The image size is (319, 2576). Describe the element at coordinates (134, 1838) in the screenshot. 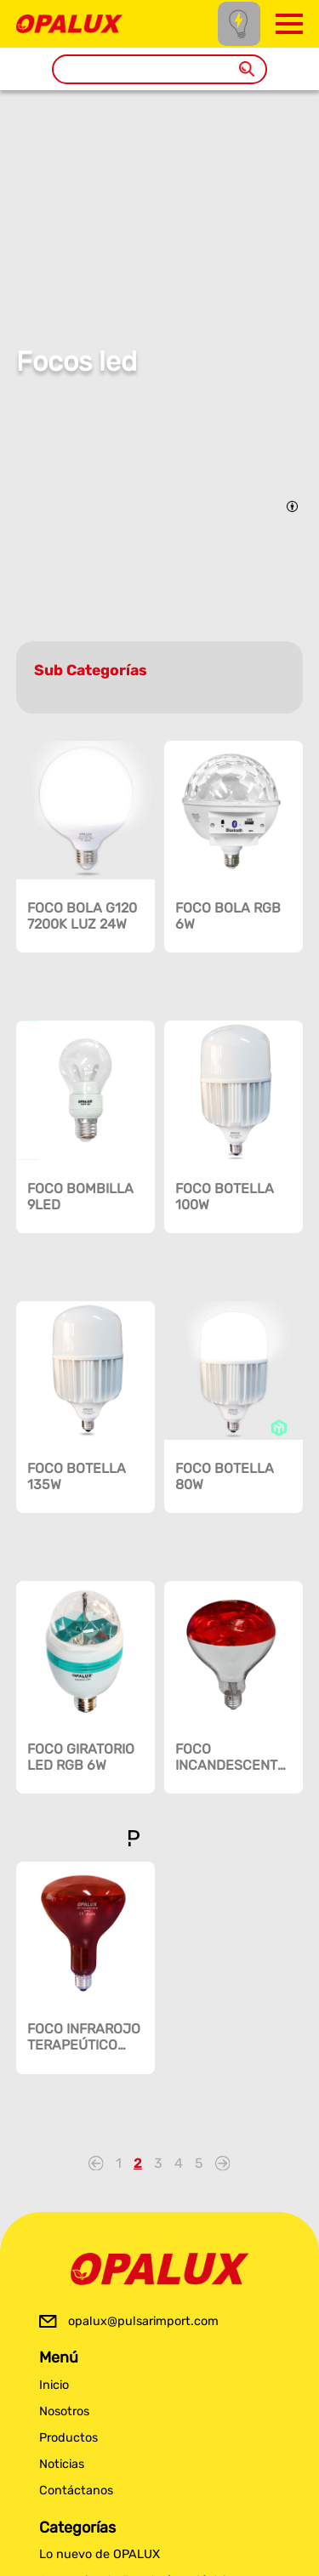

I see `open PagerDuty incident management app` at that location.